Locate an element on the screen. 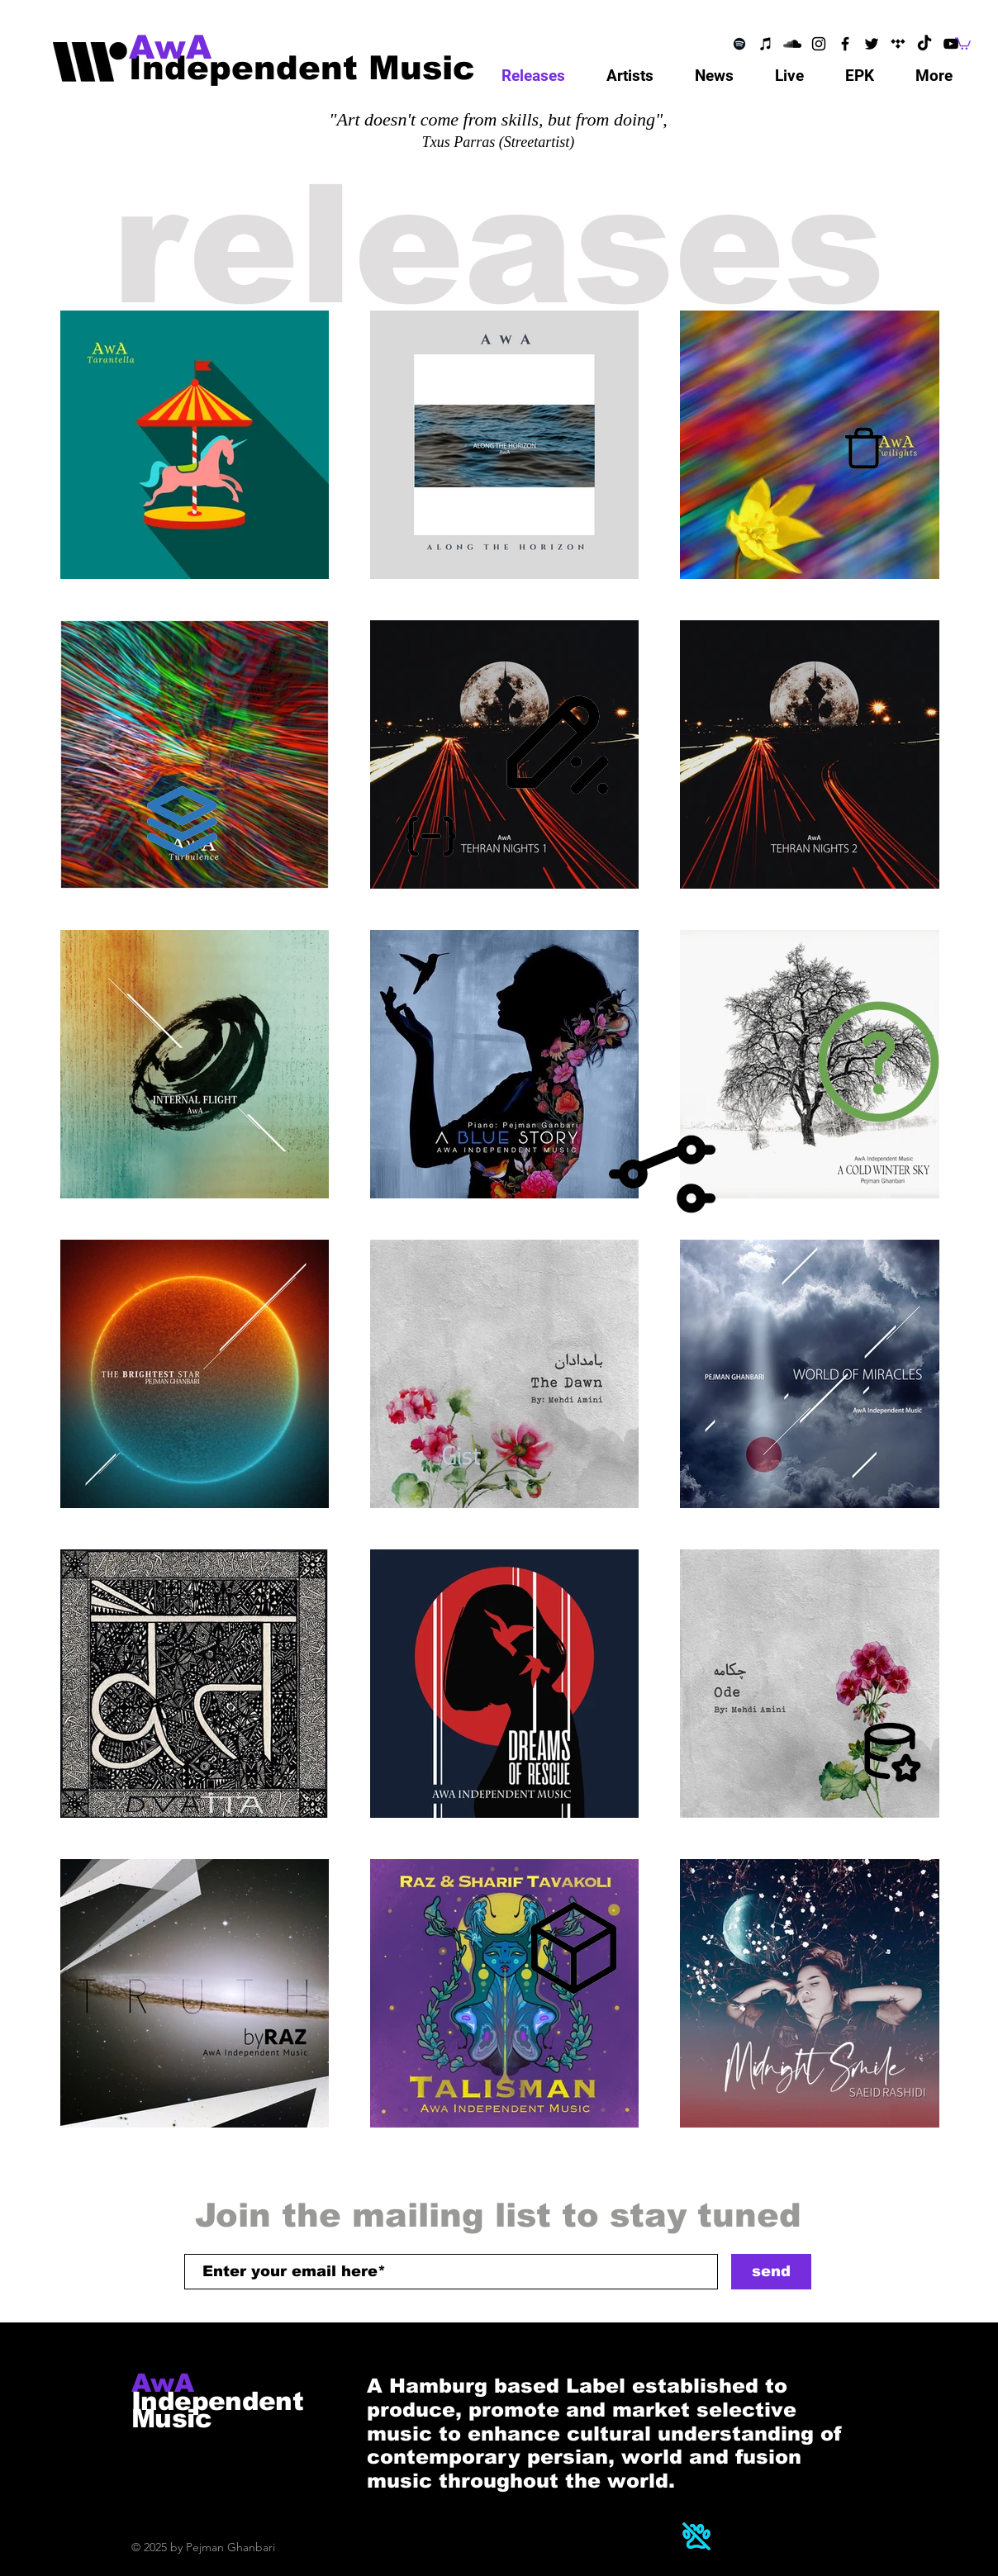  disable pet-friendly filter is located at coordinates (696, 2536).